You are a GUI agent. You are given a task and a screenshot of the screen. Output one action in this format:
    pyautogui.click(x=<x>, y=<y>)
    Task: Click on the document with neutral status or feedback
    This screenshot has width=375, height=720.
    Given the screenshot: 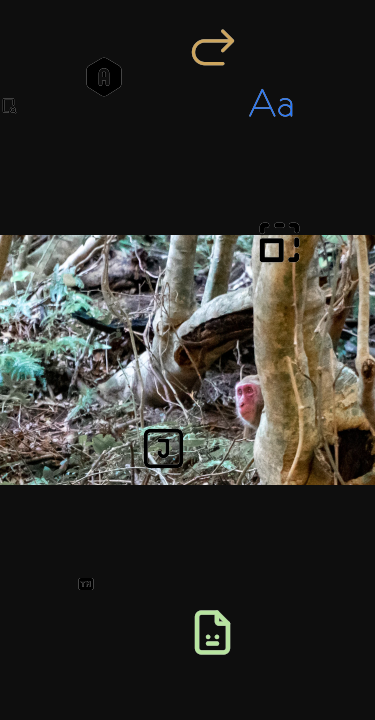 What is the action you would take?
    pyautogui.click(x=212, y=632)
    